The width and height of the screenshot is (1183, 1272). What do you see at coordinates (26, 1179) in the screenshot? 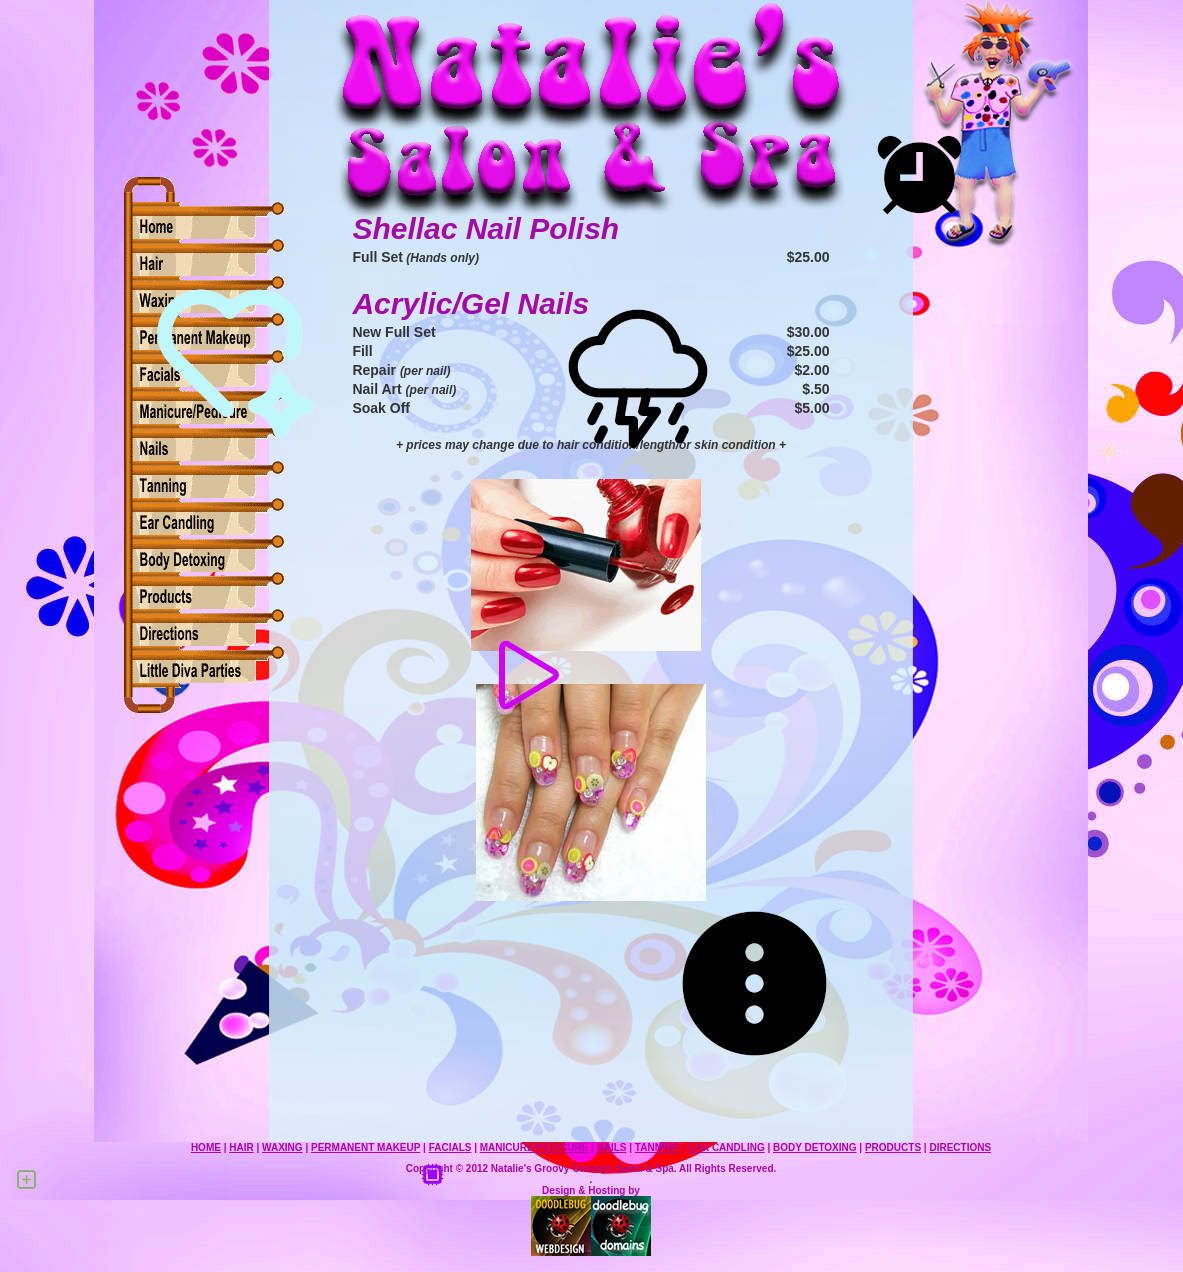
I see `add a new item` at bounding box center [26, 1179].